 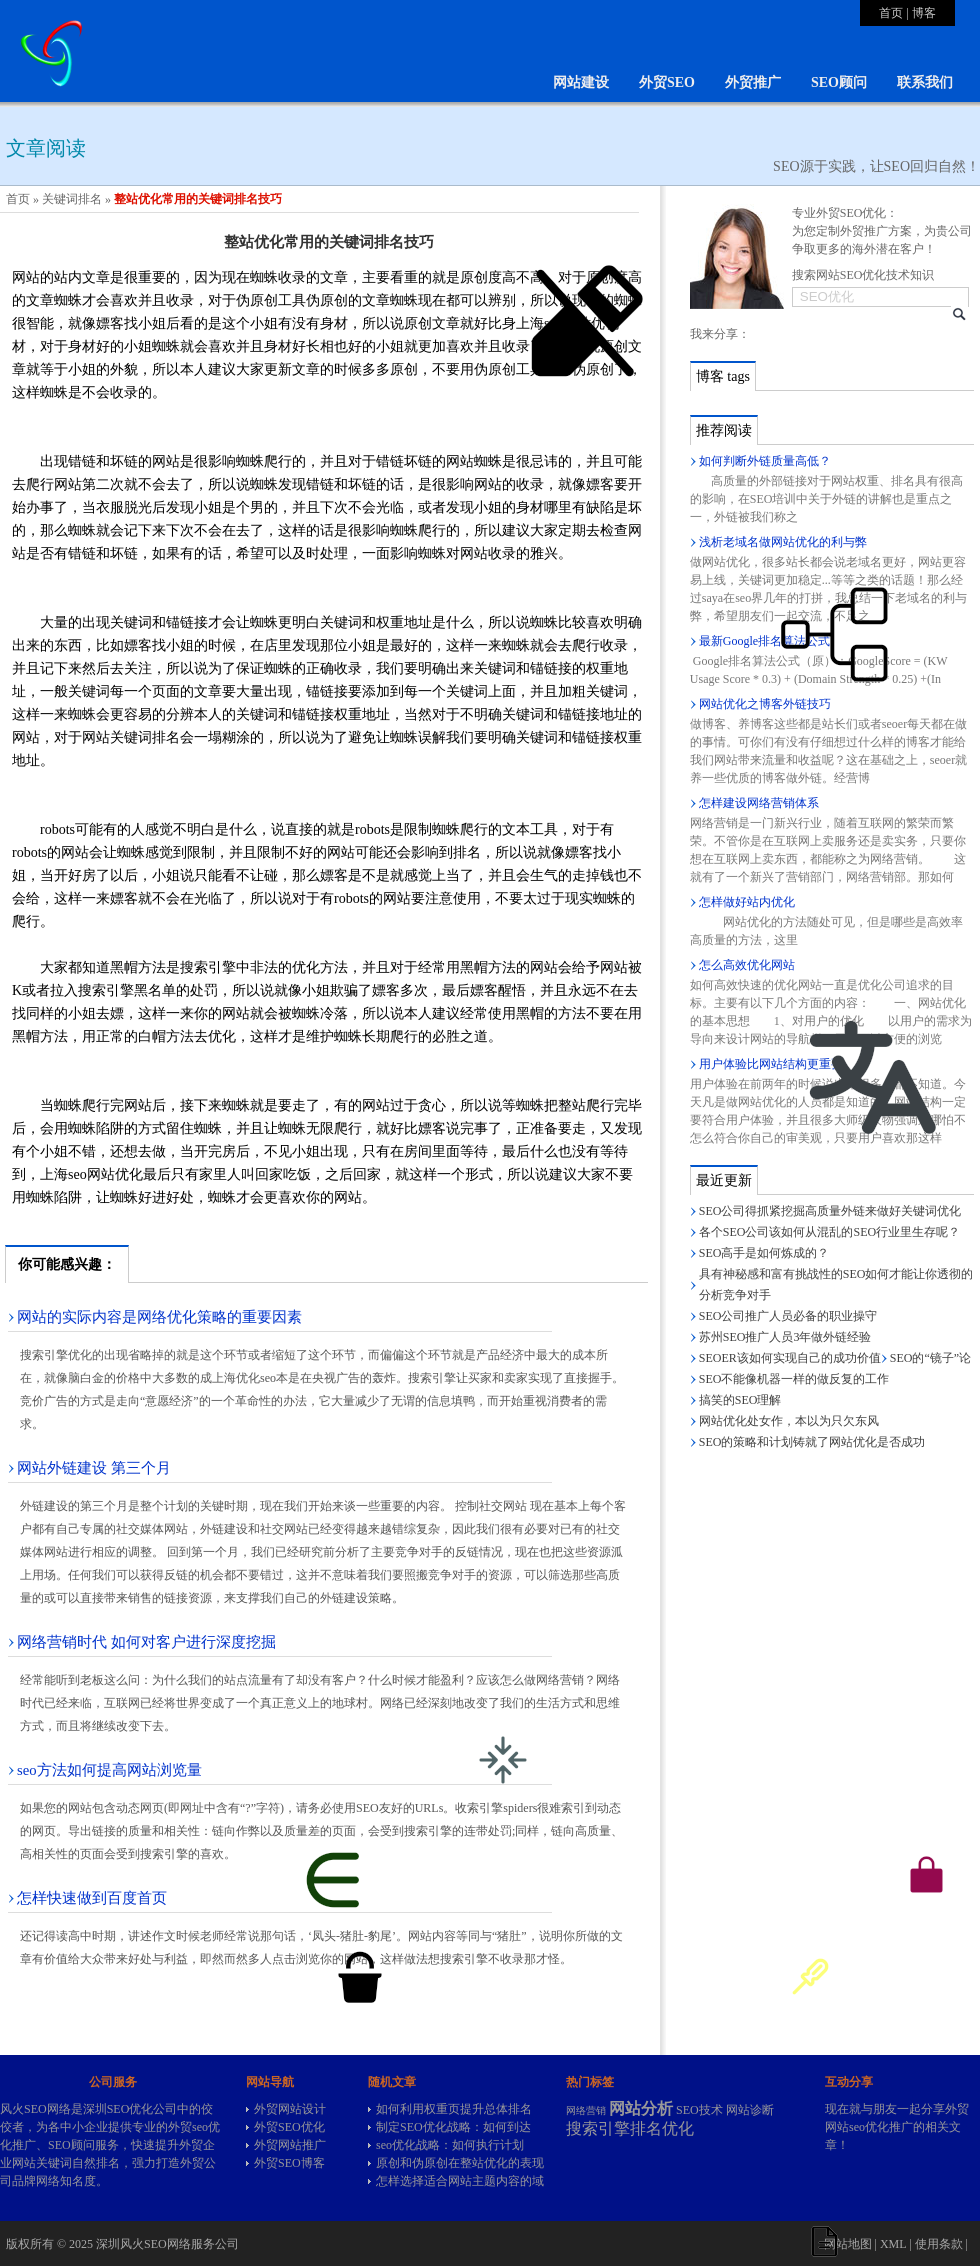 What do you see at coordinates (360, 1978) in the screenshot?
I see `access storage or container tools` at bounding box center [360, 1978].